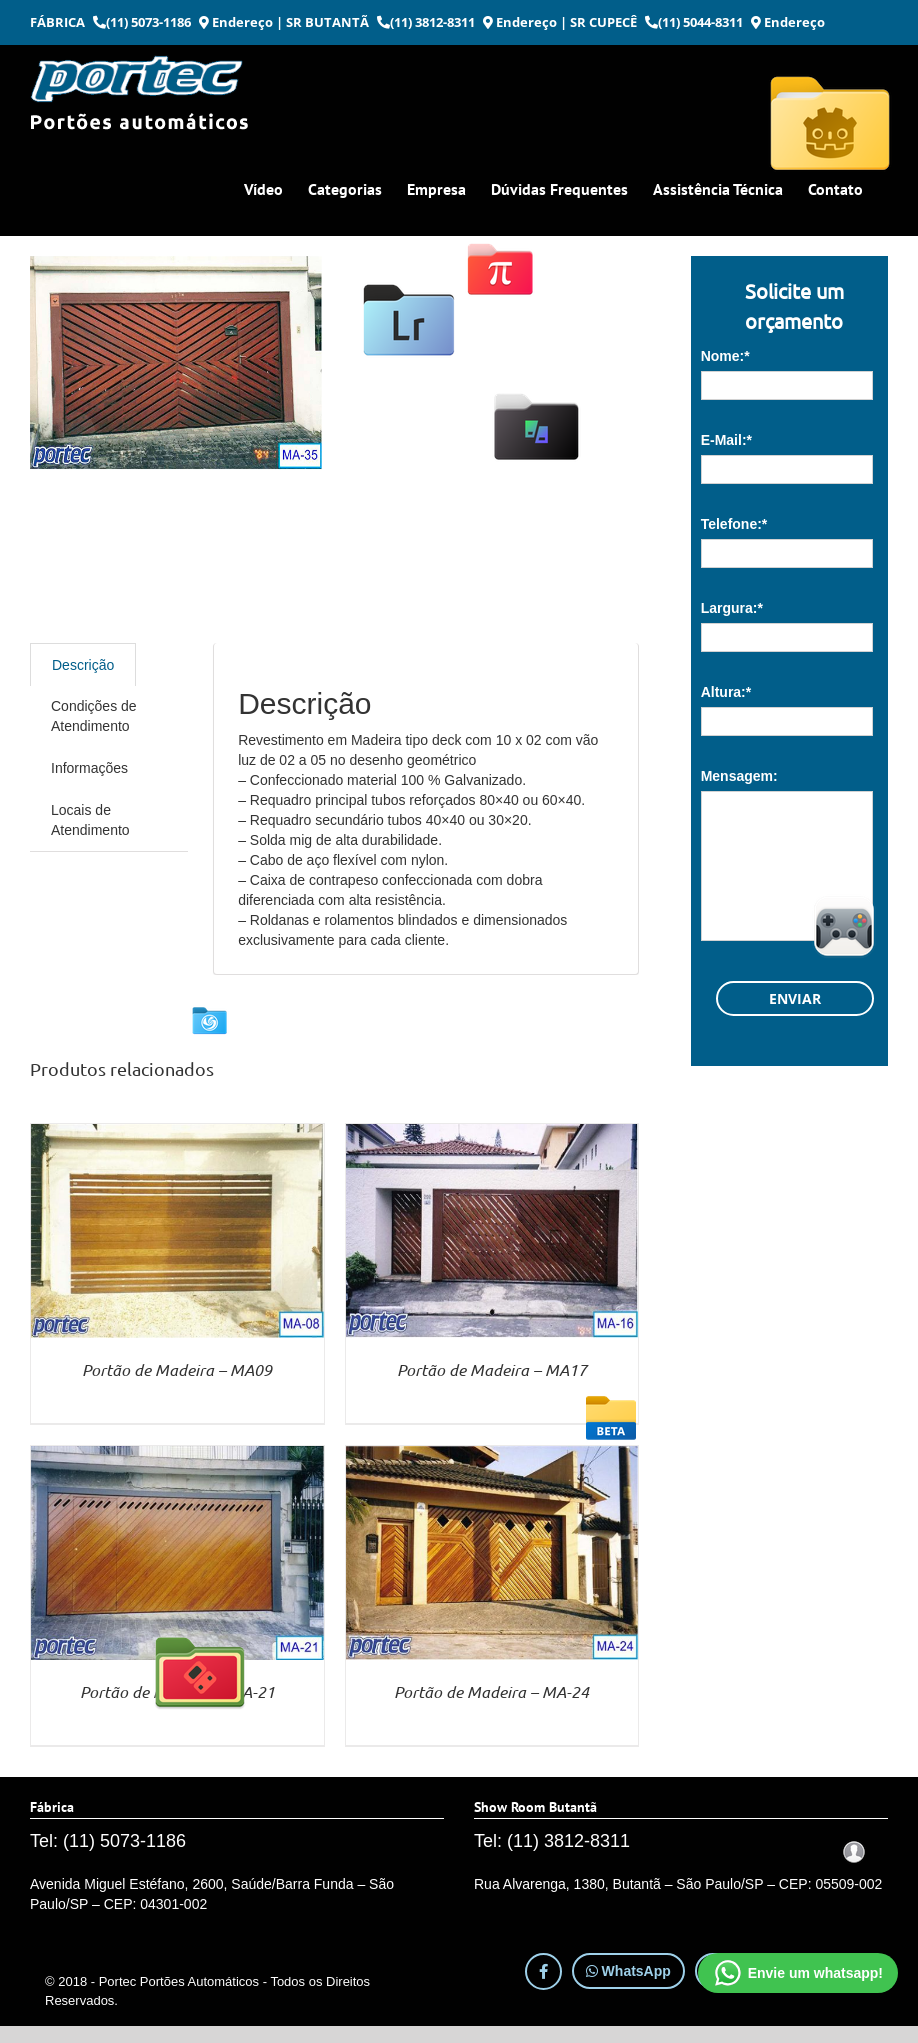 Image resolution: width=918 pixels, height=2043 pixels. I want to click on open melonDS emulator files folder, so click(199, 1674).